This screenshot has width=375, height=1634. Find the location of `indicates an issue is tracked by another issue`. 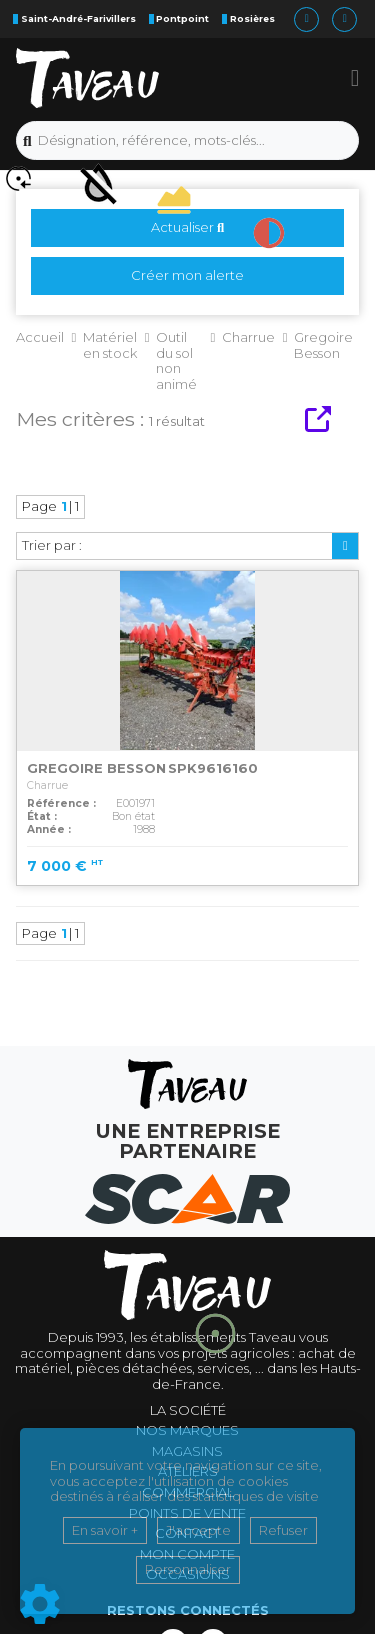

indicates an issue is tracked by another issue is located at coordinates (18, 178).